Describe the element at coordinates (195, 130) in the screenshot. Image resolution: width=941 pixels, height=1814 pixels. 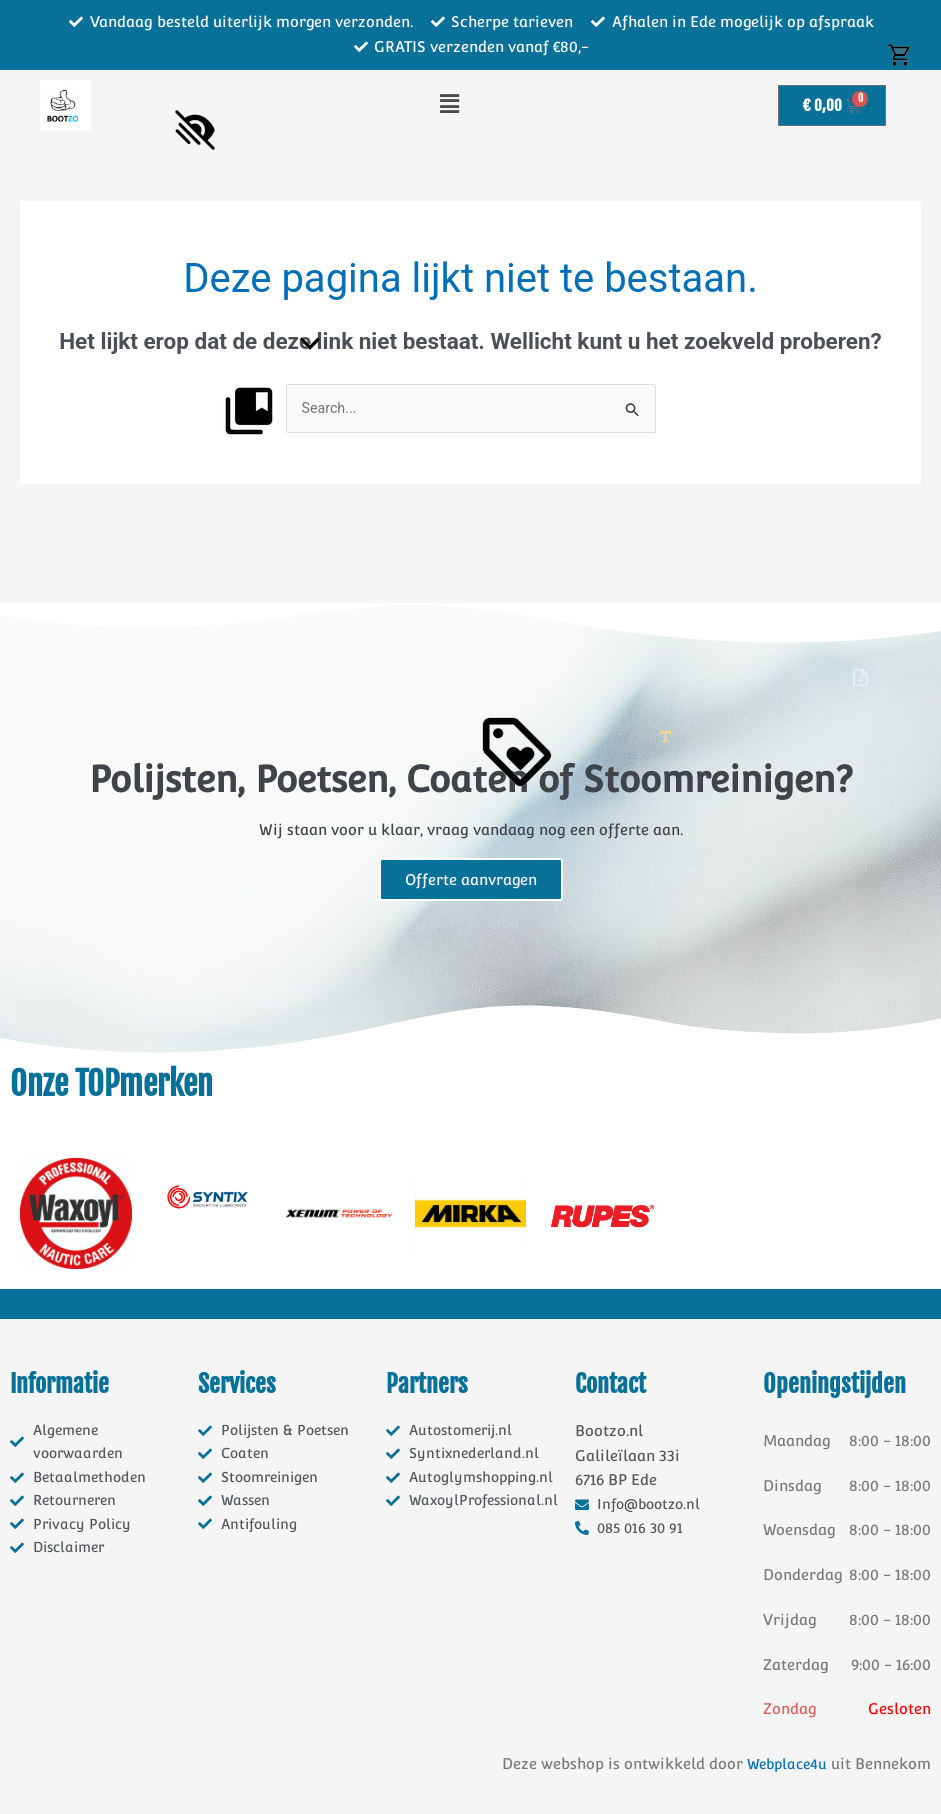
I see `indicates low vision or visual impairment accessibility mode` at that location.